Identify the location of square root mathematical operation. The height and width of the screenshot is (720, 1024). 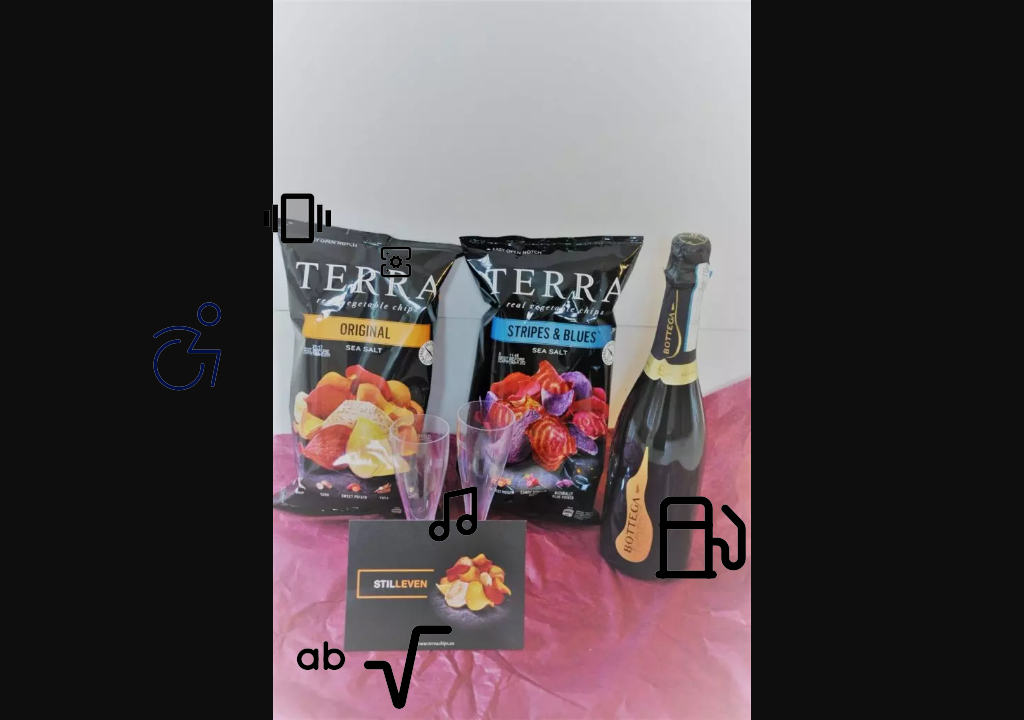
(408, 665).